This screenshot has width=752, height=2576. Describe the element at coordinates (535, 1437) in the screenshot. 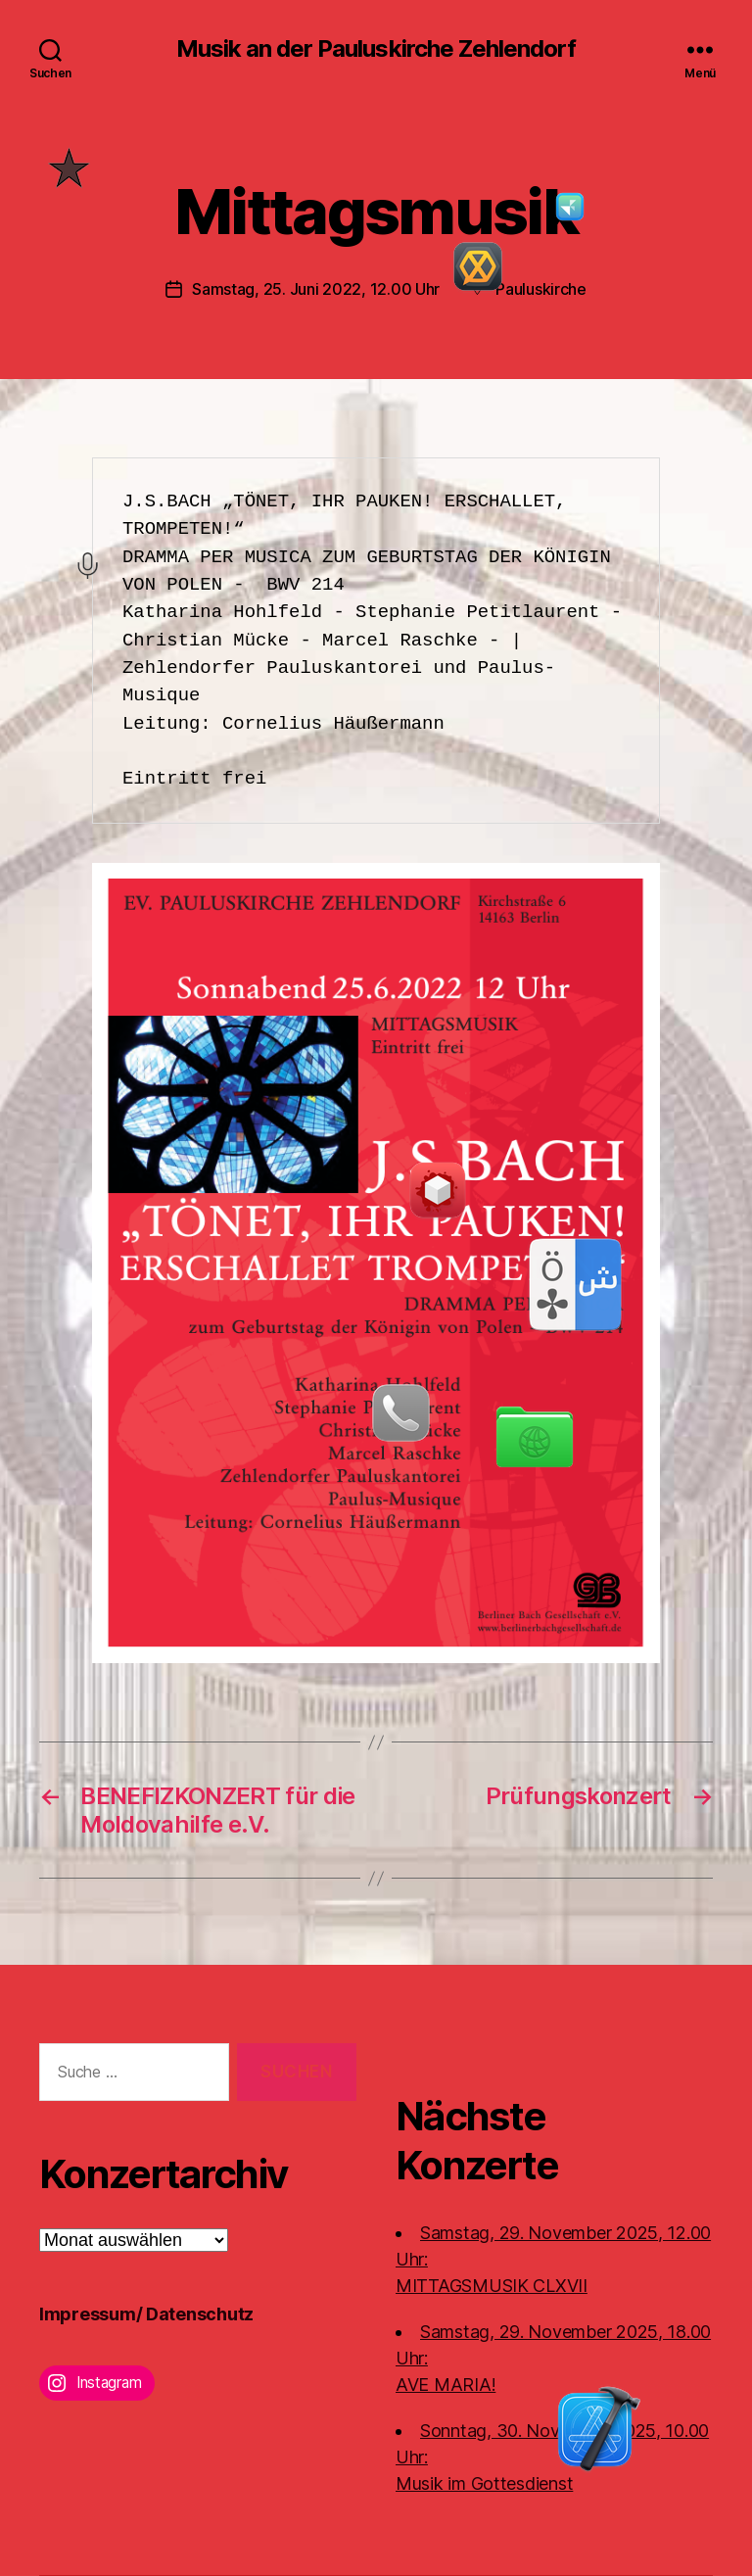

I see `folder containing html web files` at that location.